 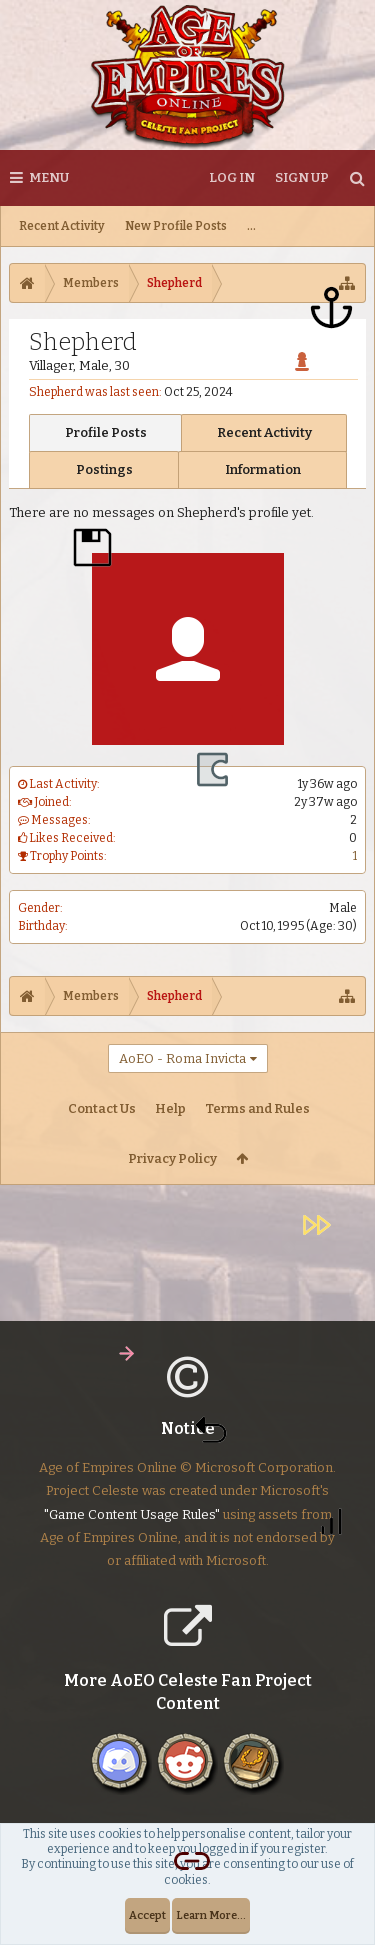 I want to click on copy or share a link, so click(x=192, y=1861).